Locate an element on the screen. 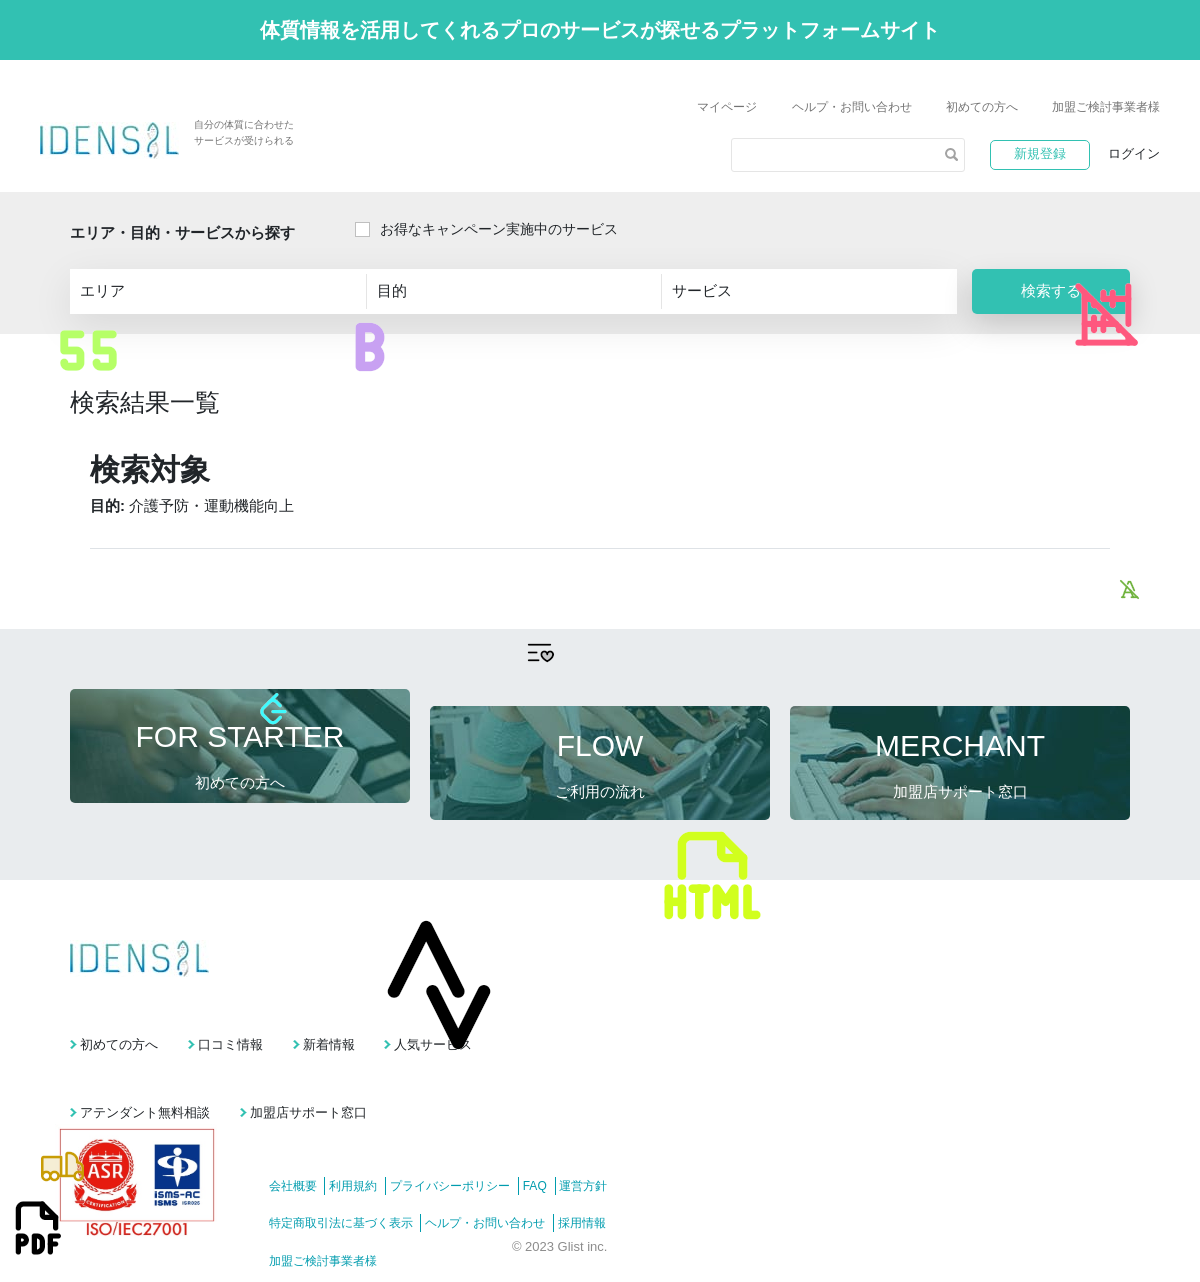 The width and height of the screenshot is (1200, 1282). view your favorites list is located at coordinates (539, 652).